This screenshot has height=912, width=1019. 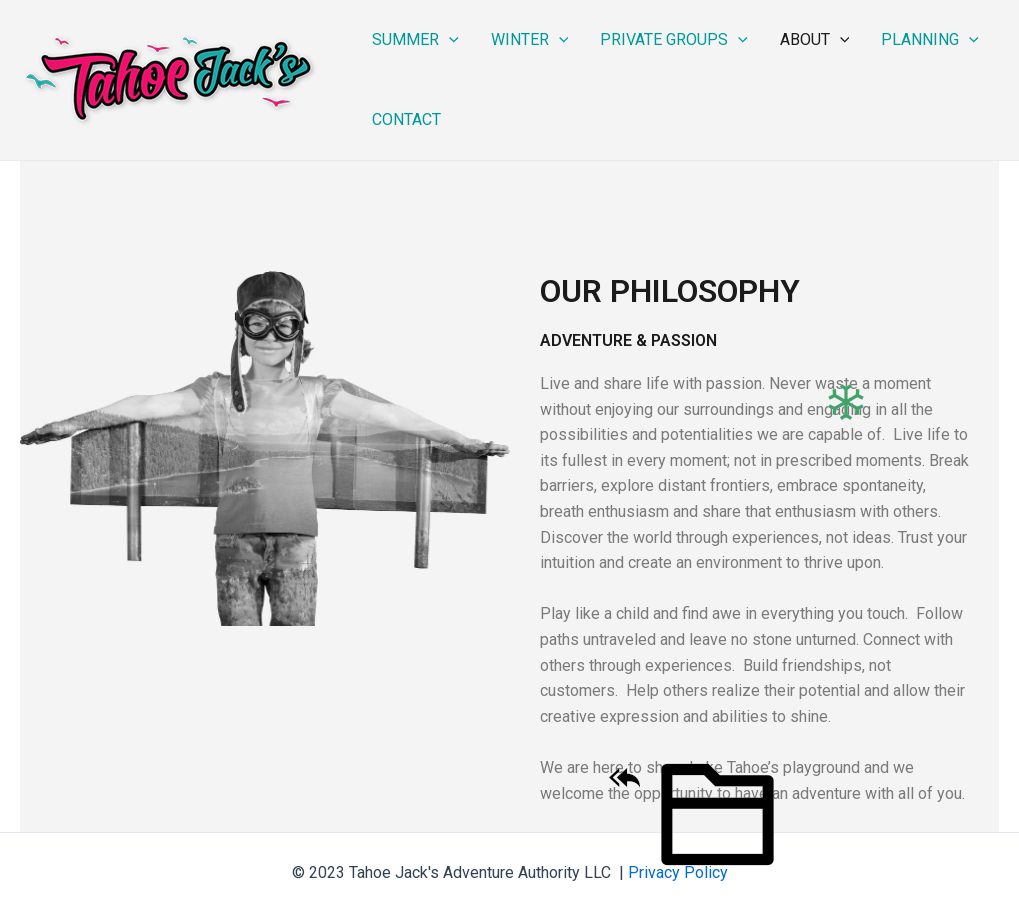 I want to click on activate cooling or air conditioning mode, so click(x=846, y=402).